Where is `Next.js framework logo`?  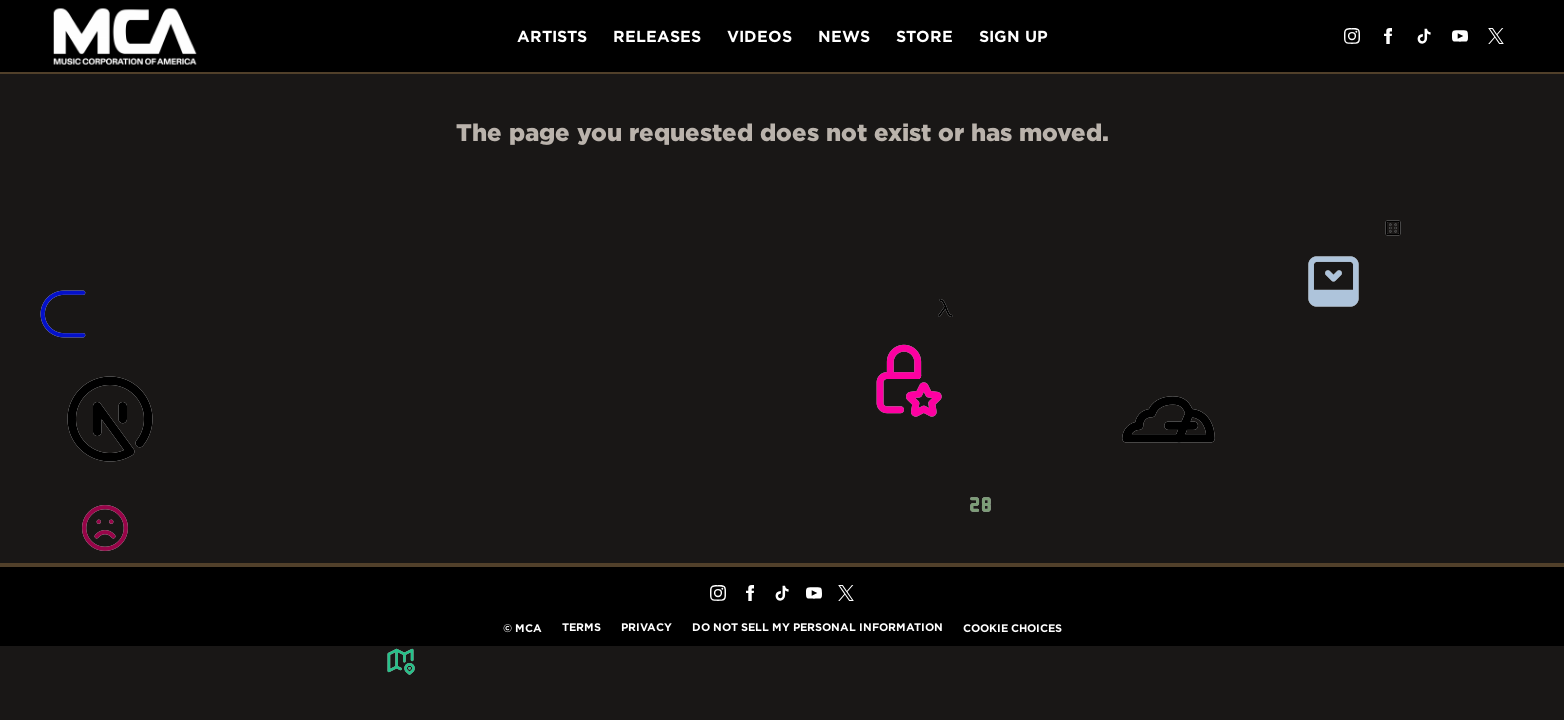 Next.js framework logo is located at coordinates (110, 419).